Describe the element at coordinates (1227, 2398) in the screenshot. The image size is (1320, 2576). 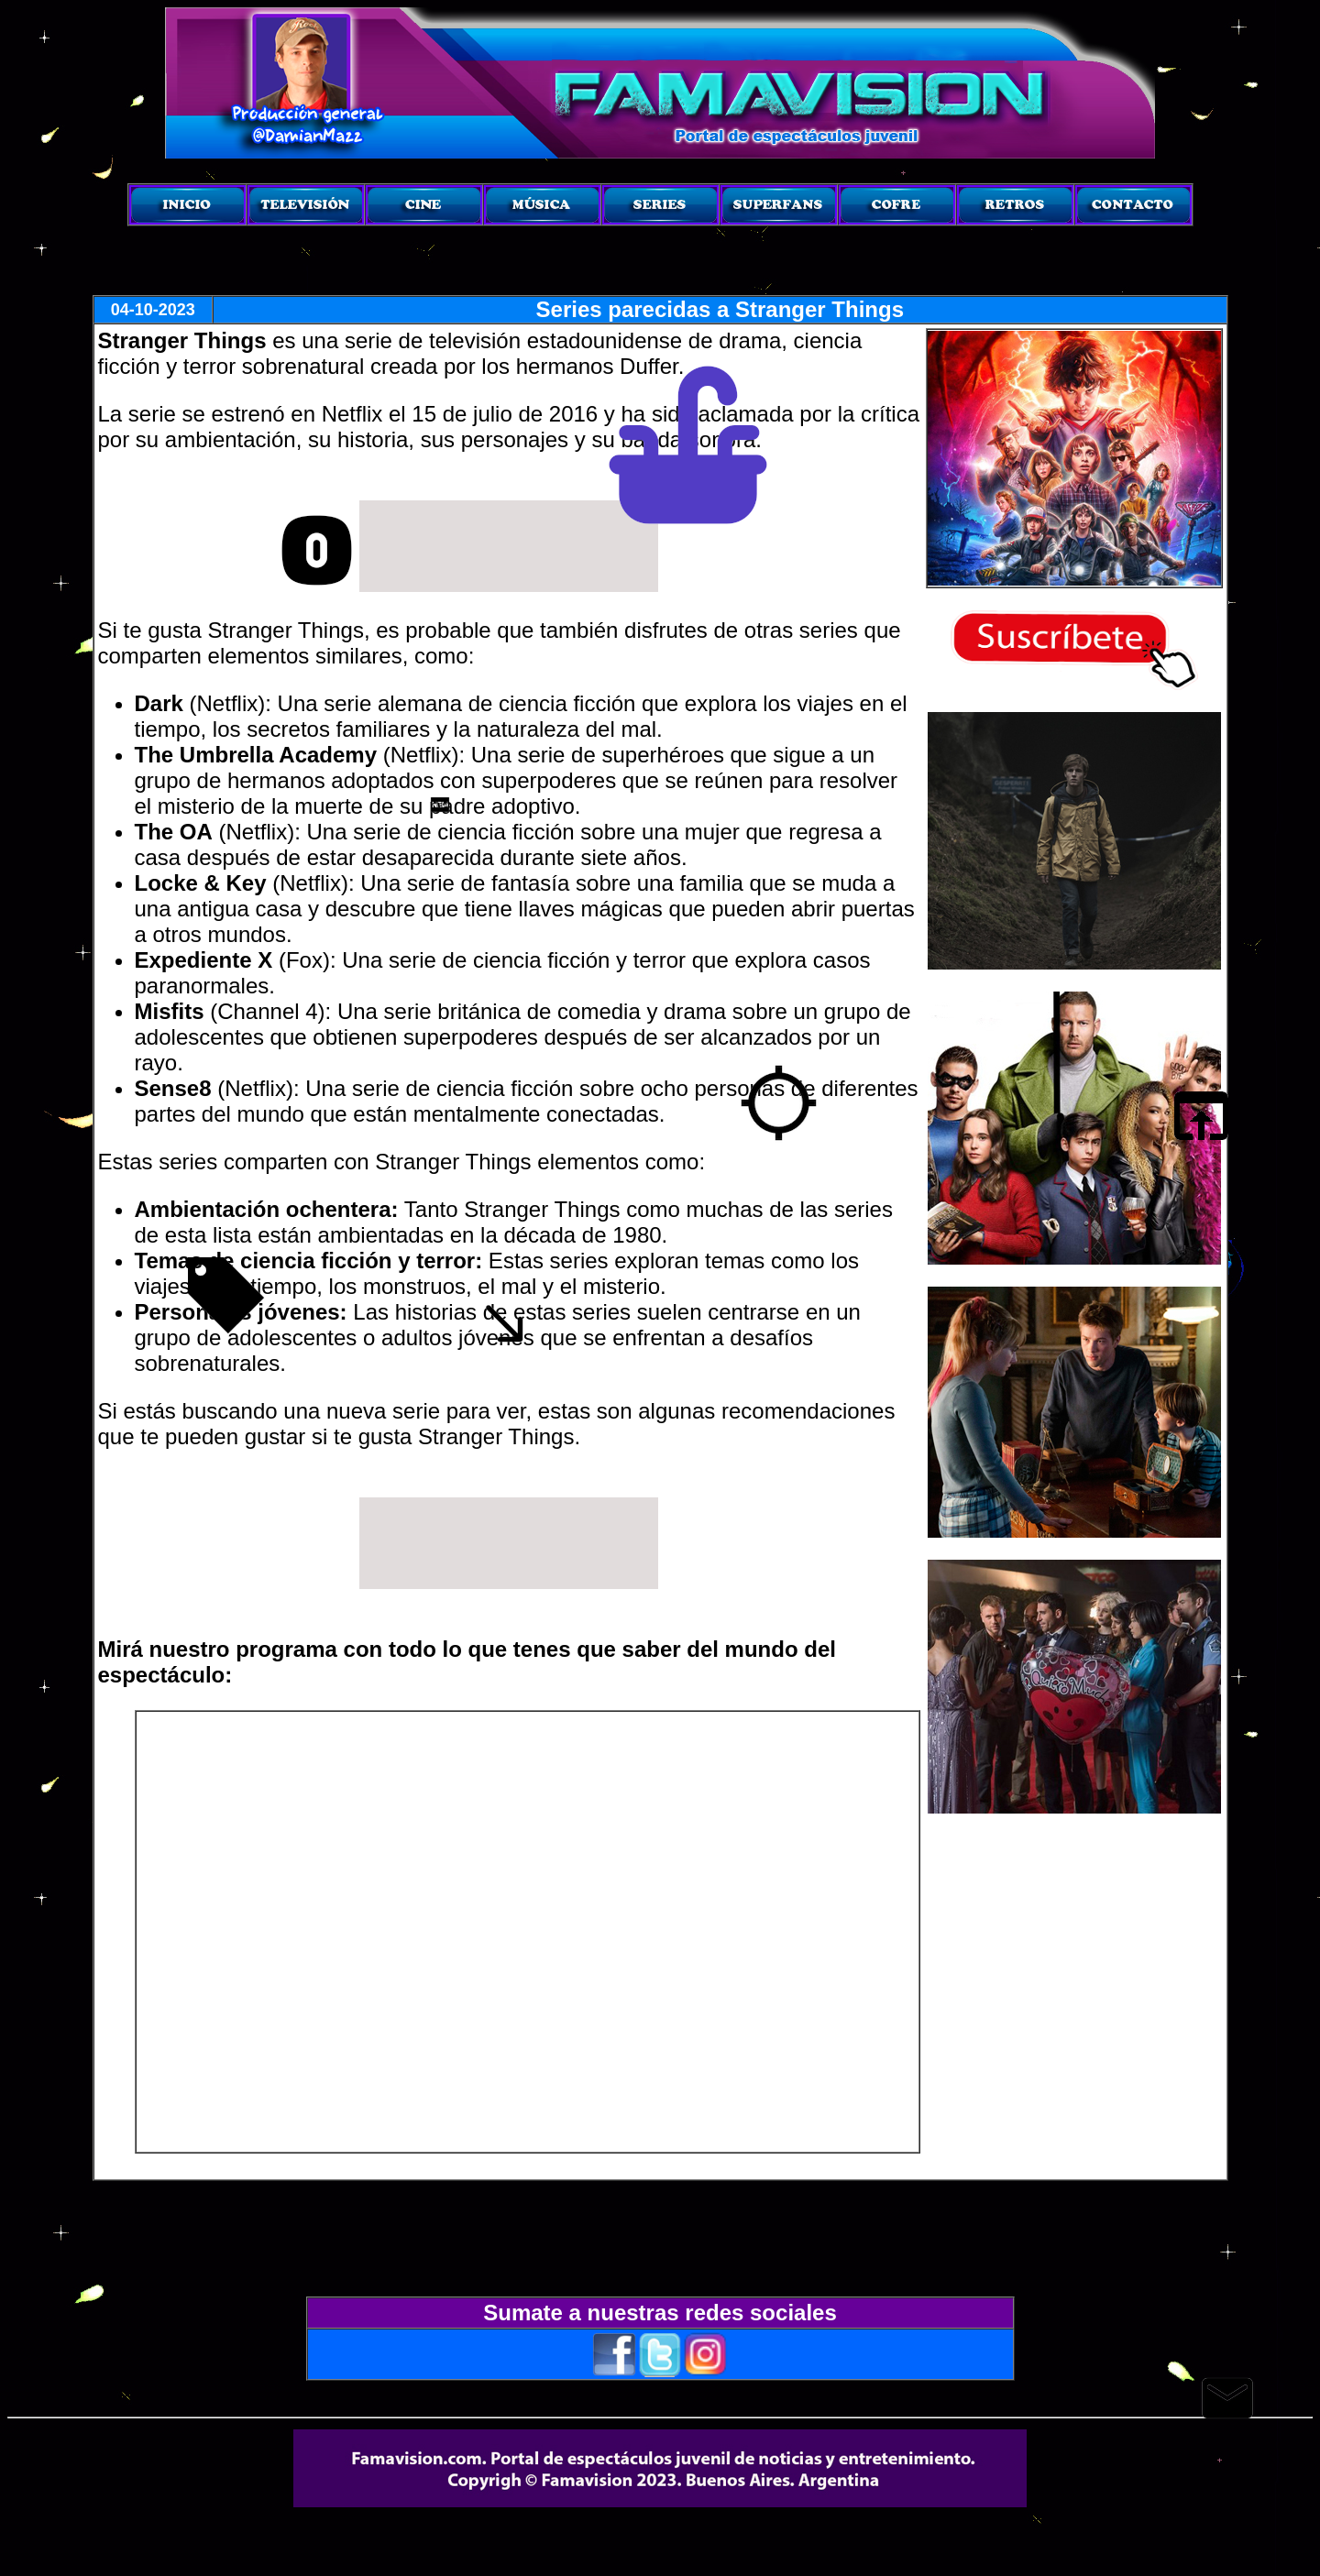
I see `open your email inbox` at that location.